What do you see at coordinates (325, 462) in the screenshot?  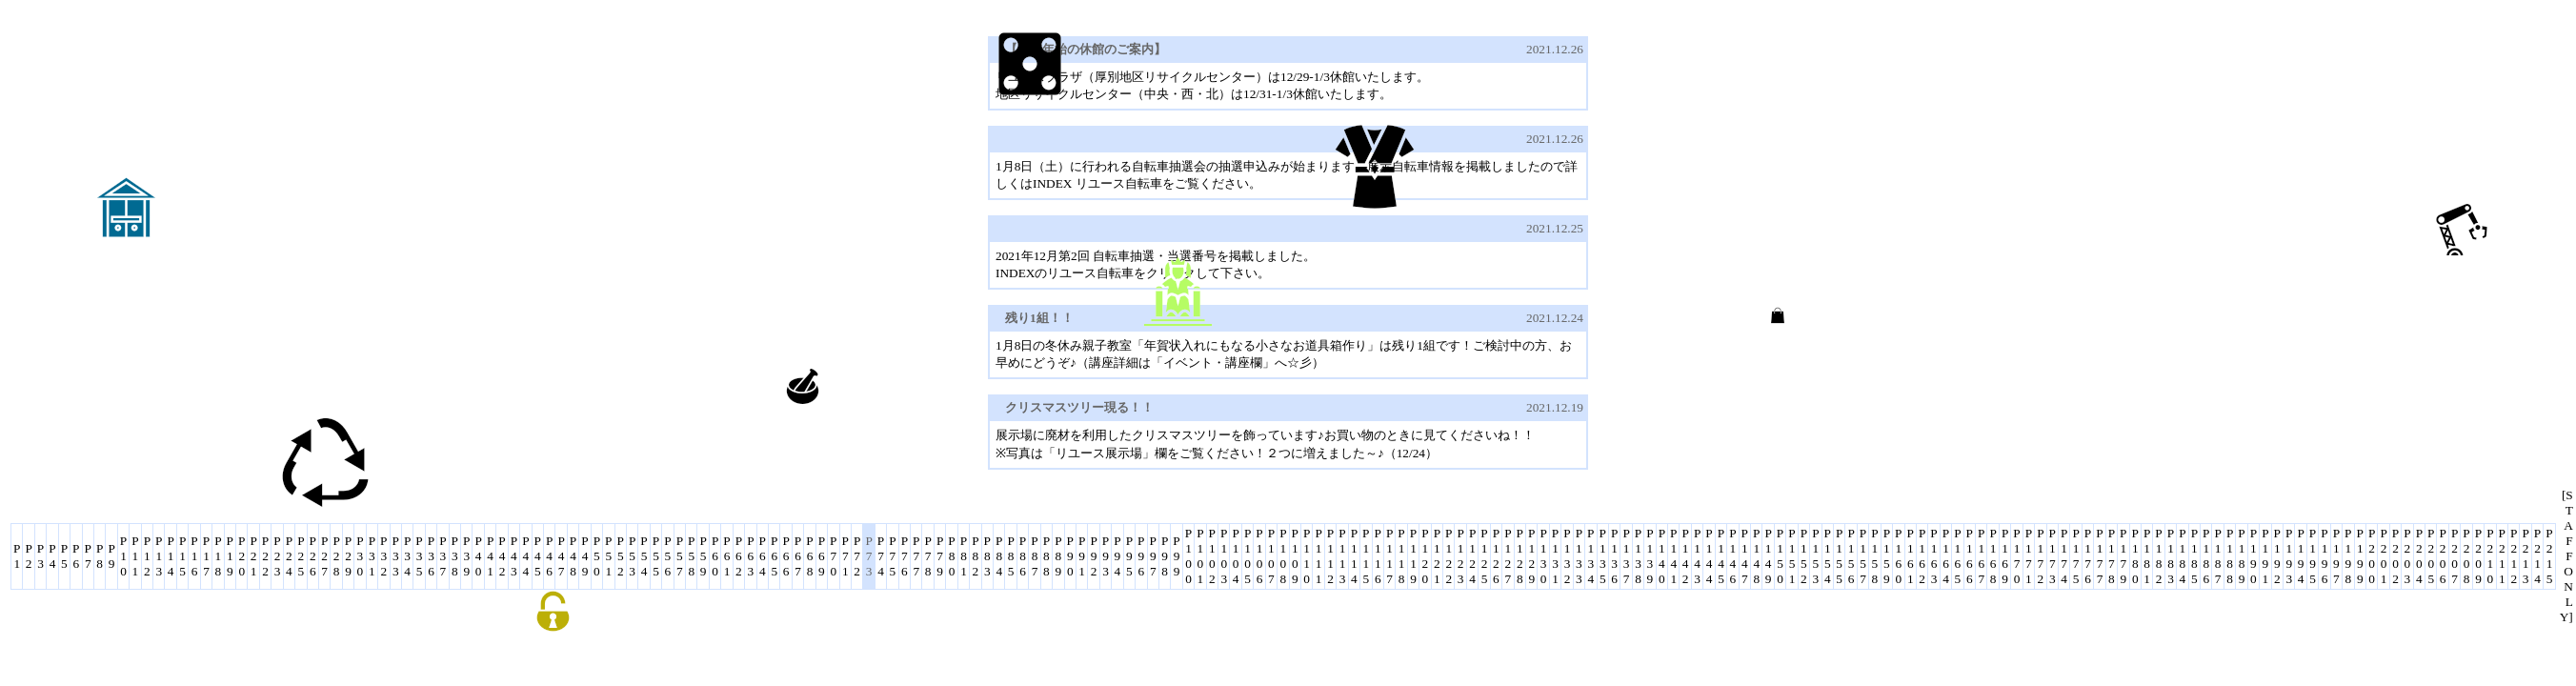 I see `recycle or dispose of item responsibly` at bounding box center [325, 462].